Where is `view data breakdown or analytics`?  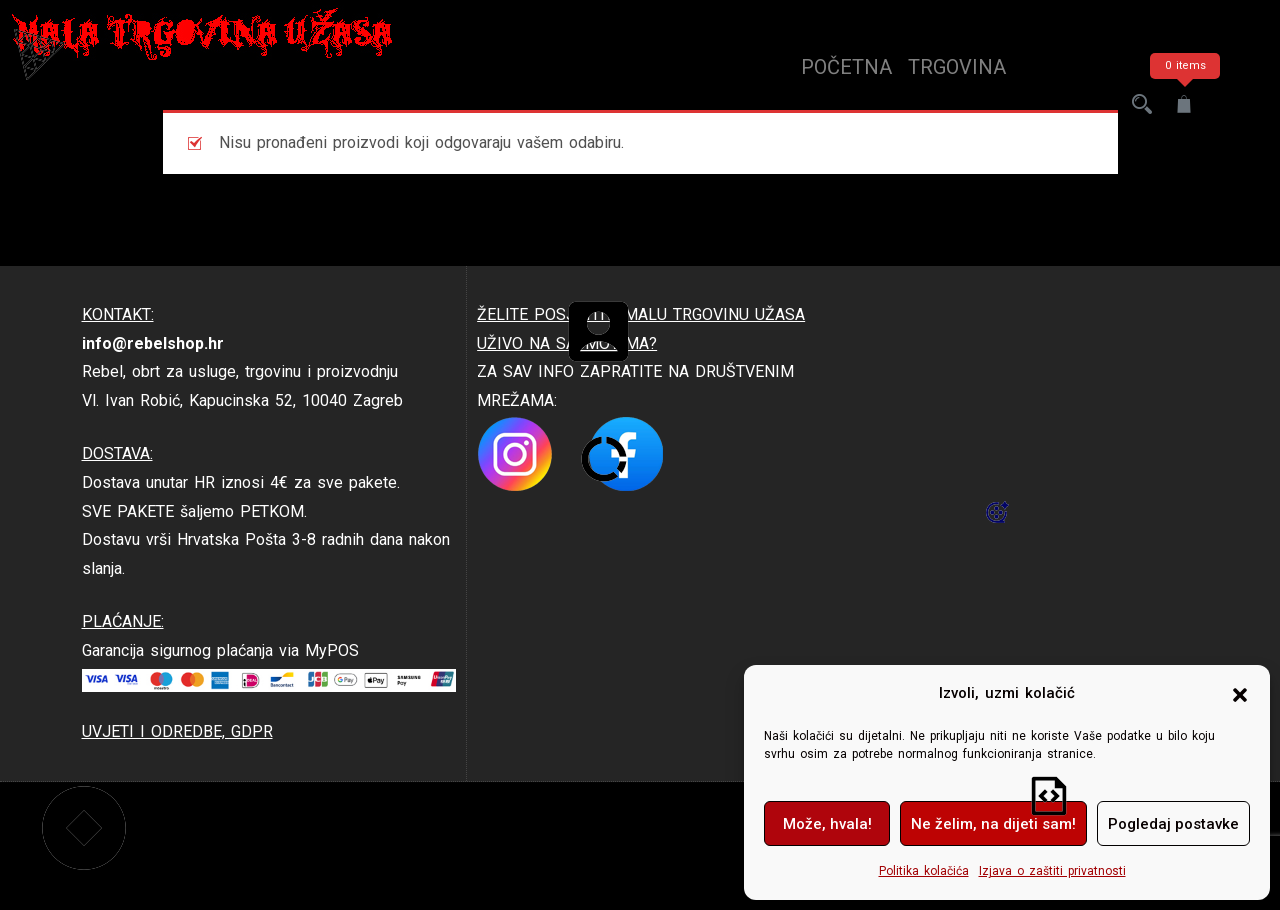
view data breakdown or analytics is located at coordinates (604, 459).